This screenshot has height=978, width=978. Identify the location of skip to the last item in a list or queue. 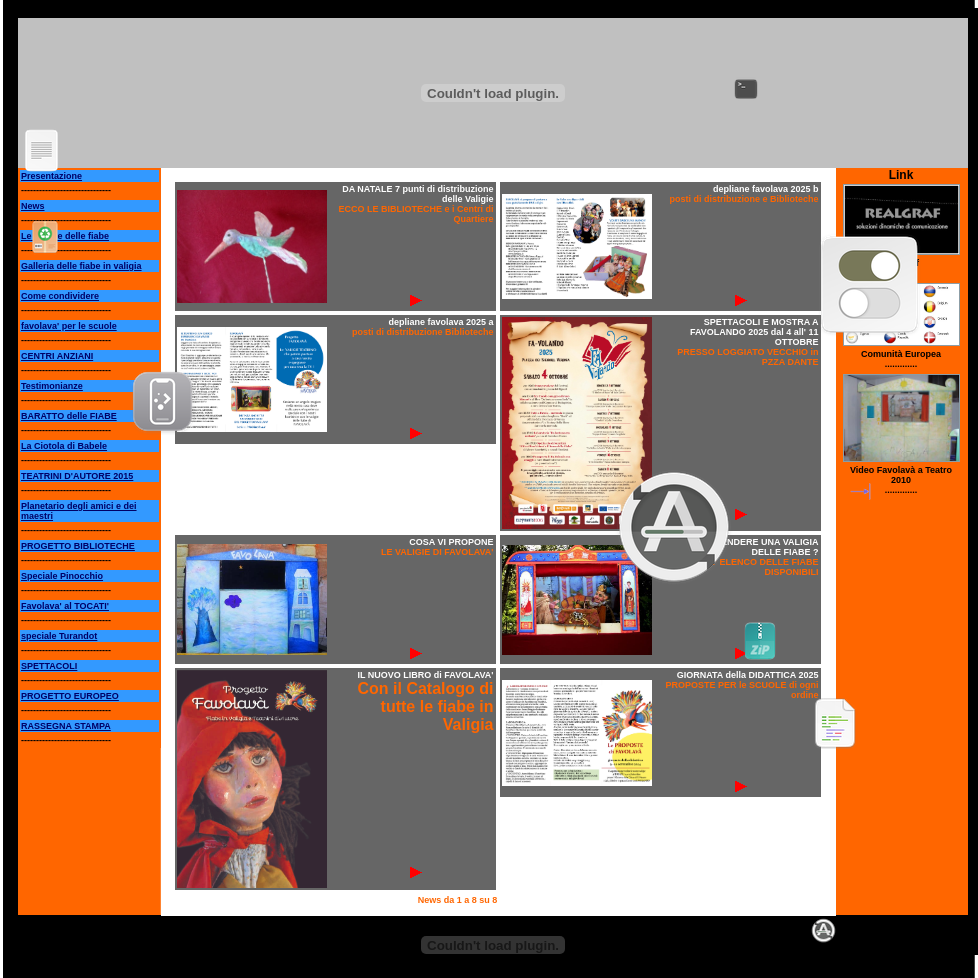
(860, 491).